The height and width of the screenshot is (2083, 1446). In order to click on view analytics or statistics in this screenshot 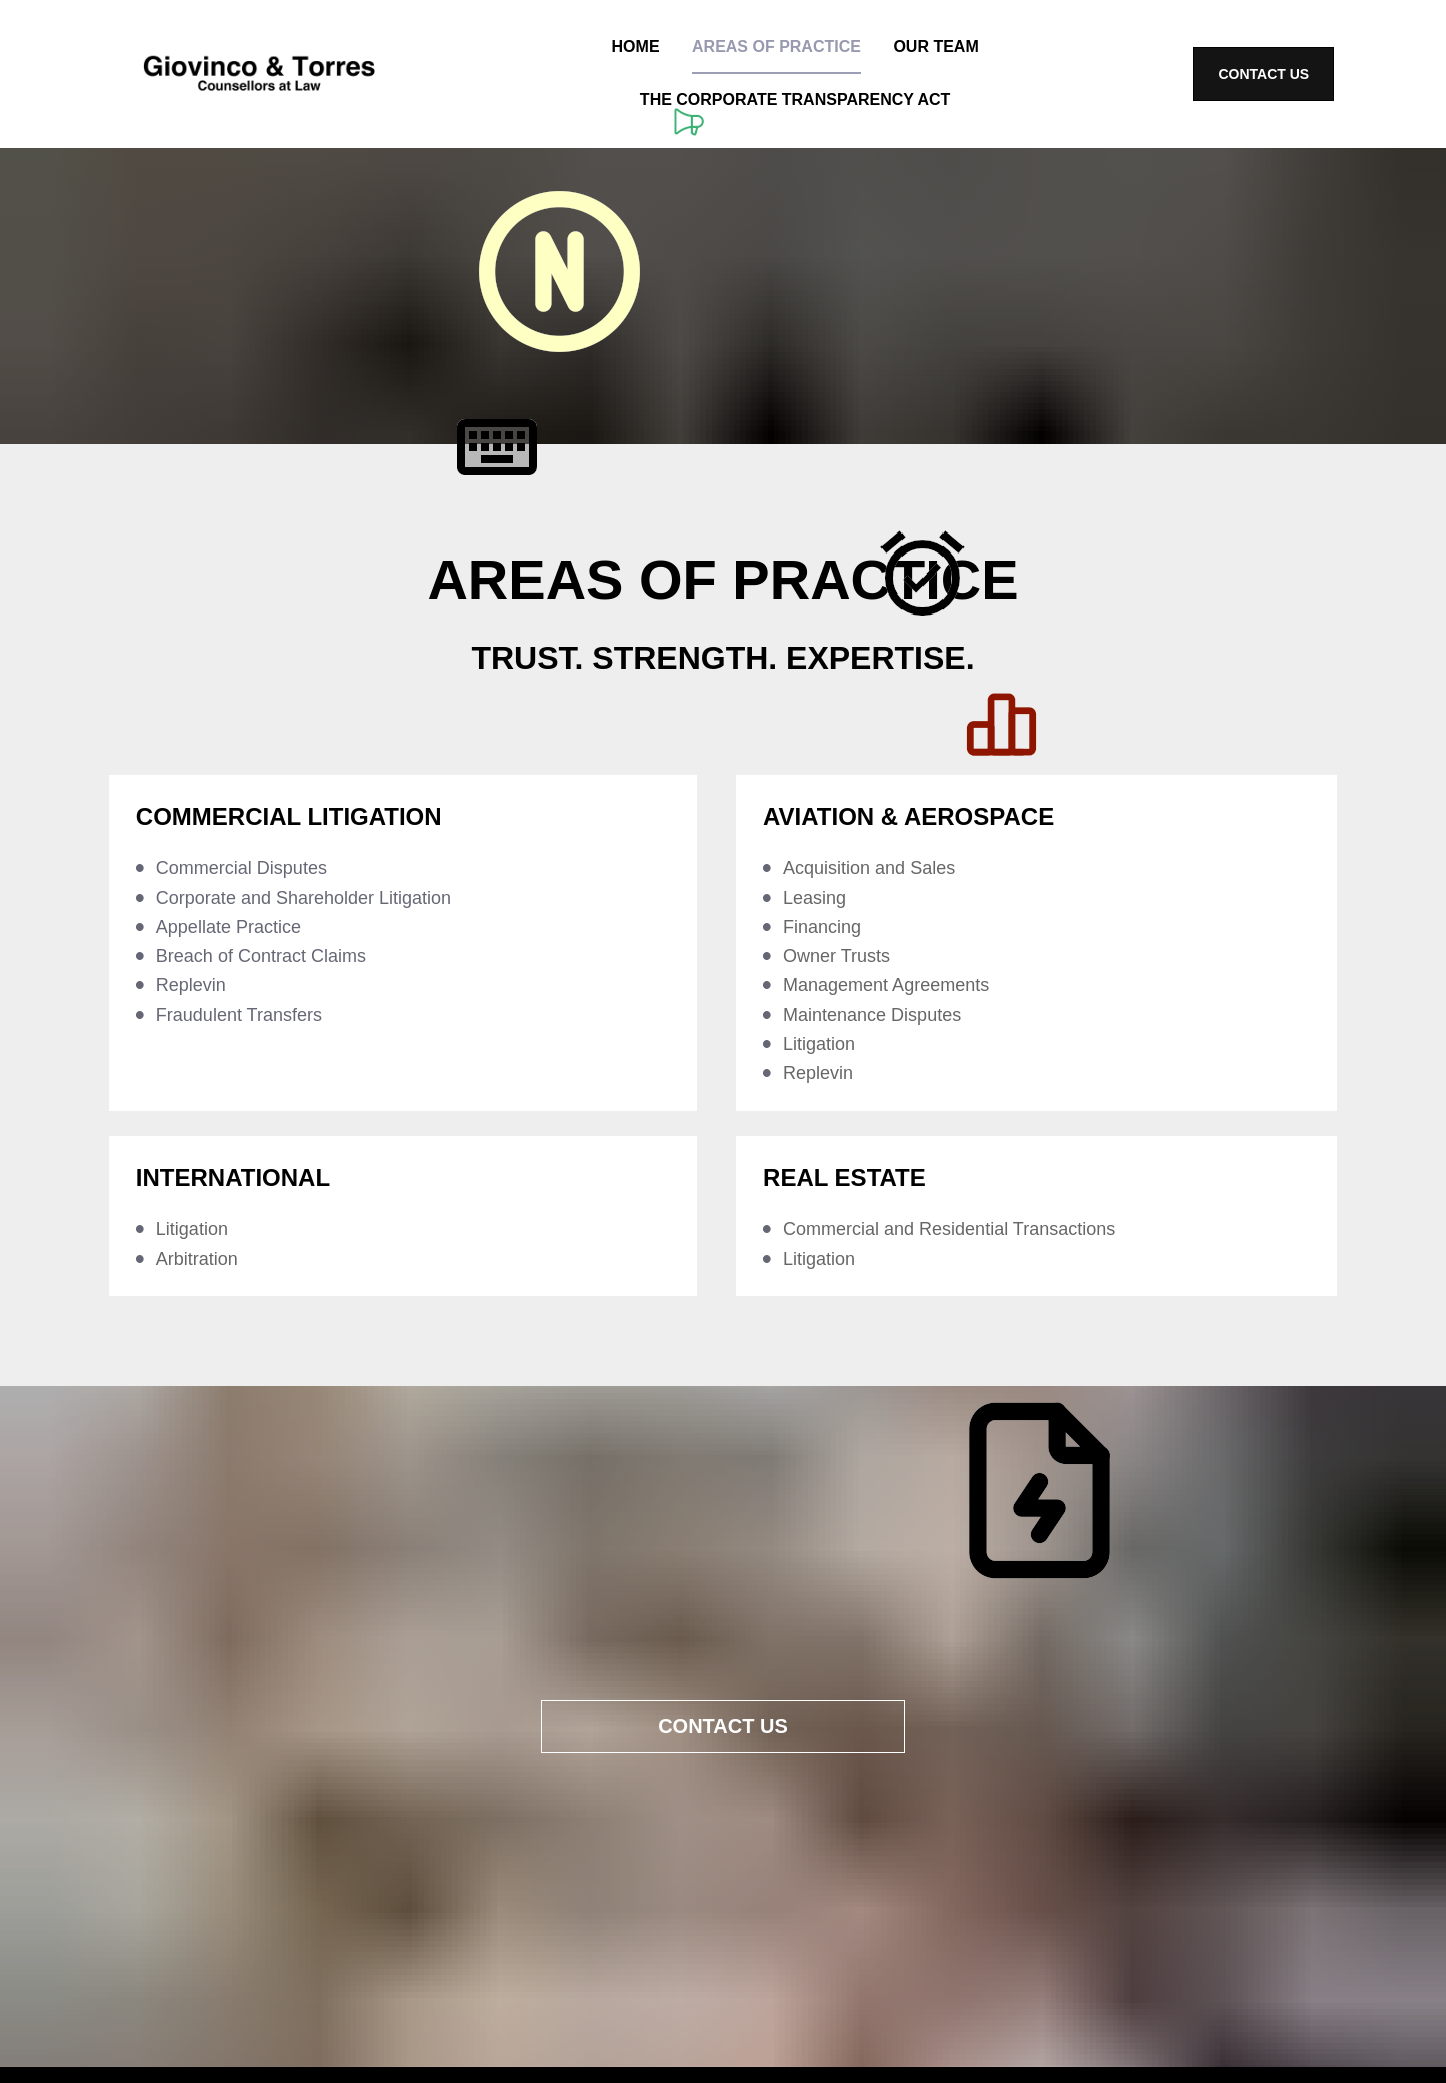, I will do `click(1001, 724)`.